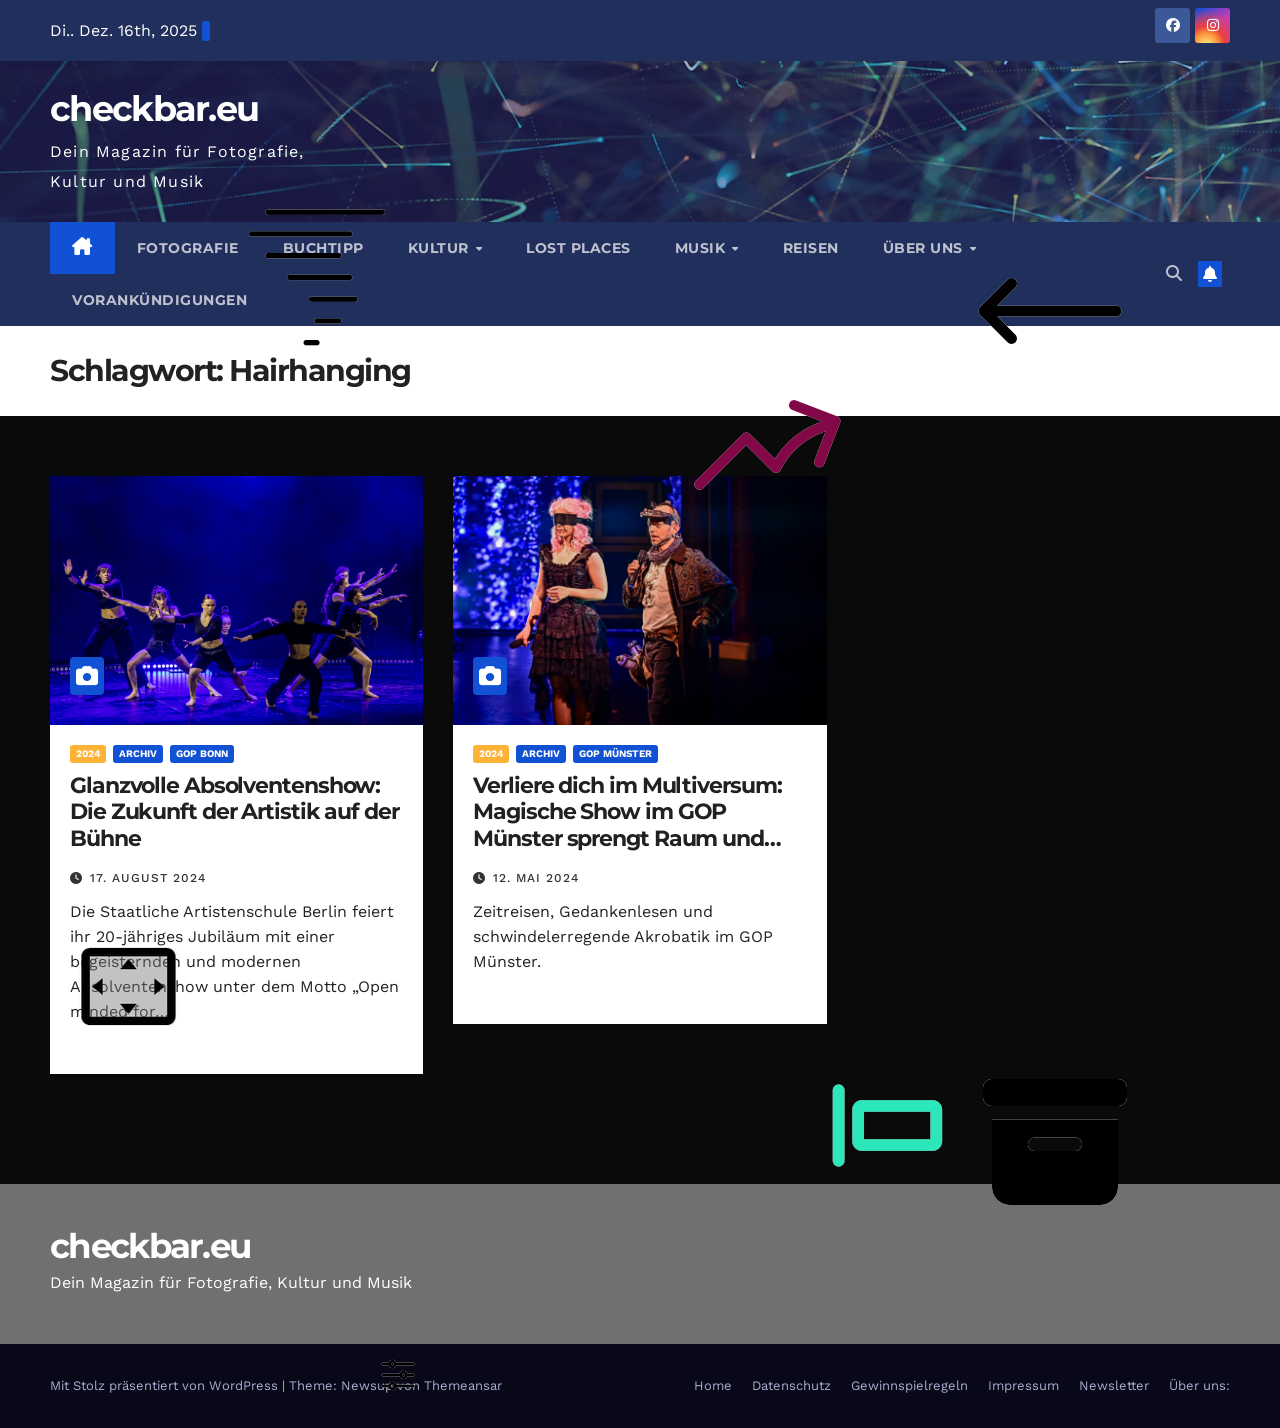 The height and width of the screenshot is (1428, 1280). I want to click on indicates severe weather alert or tornado warning, so click(317, 272).